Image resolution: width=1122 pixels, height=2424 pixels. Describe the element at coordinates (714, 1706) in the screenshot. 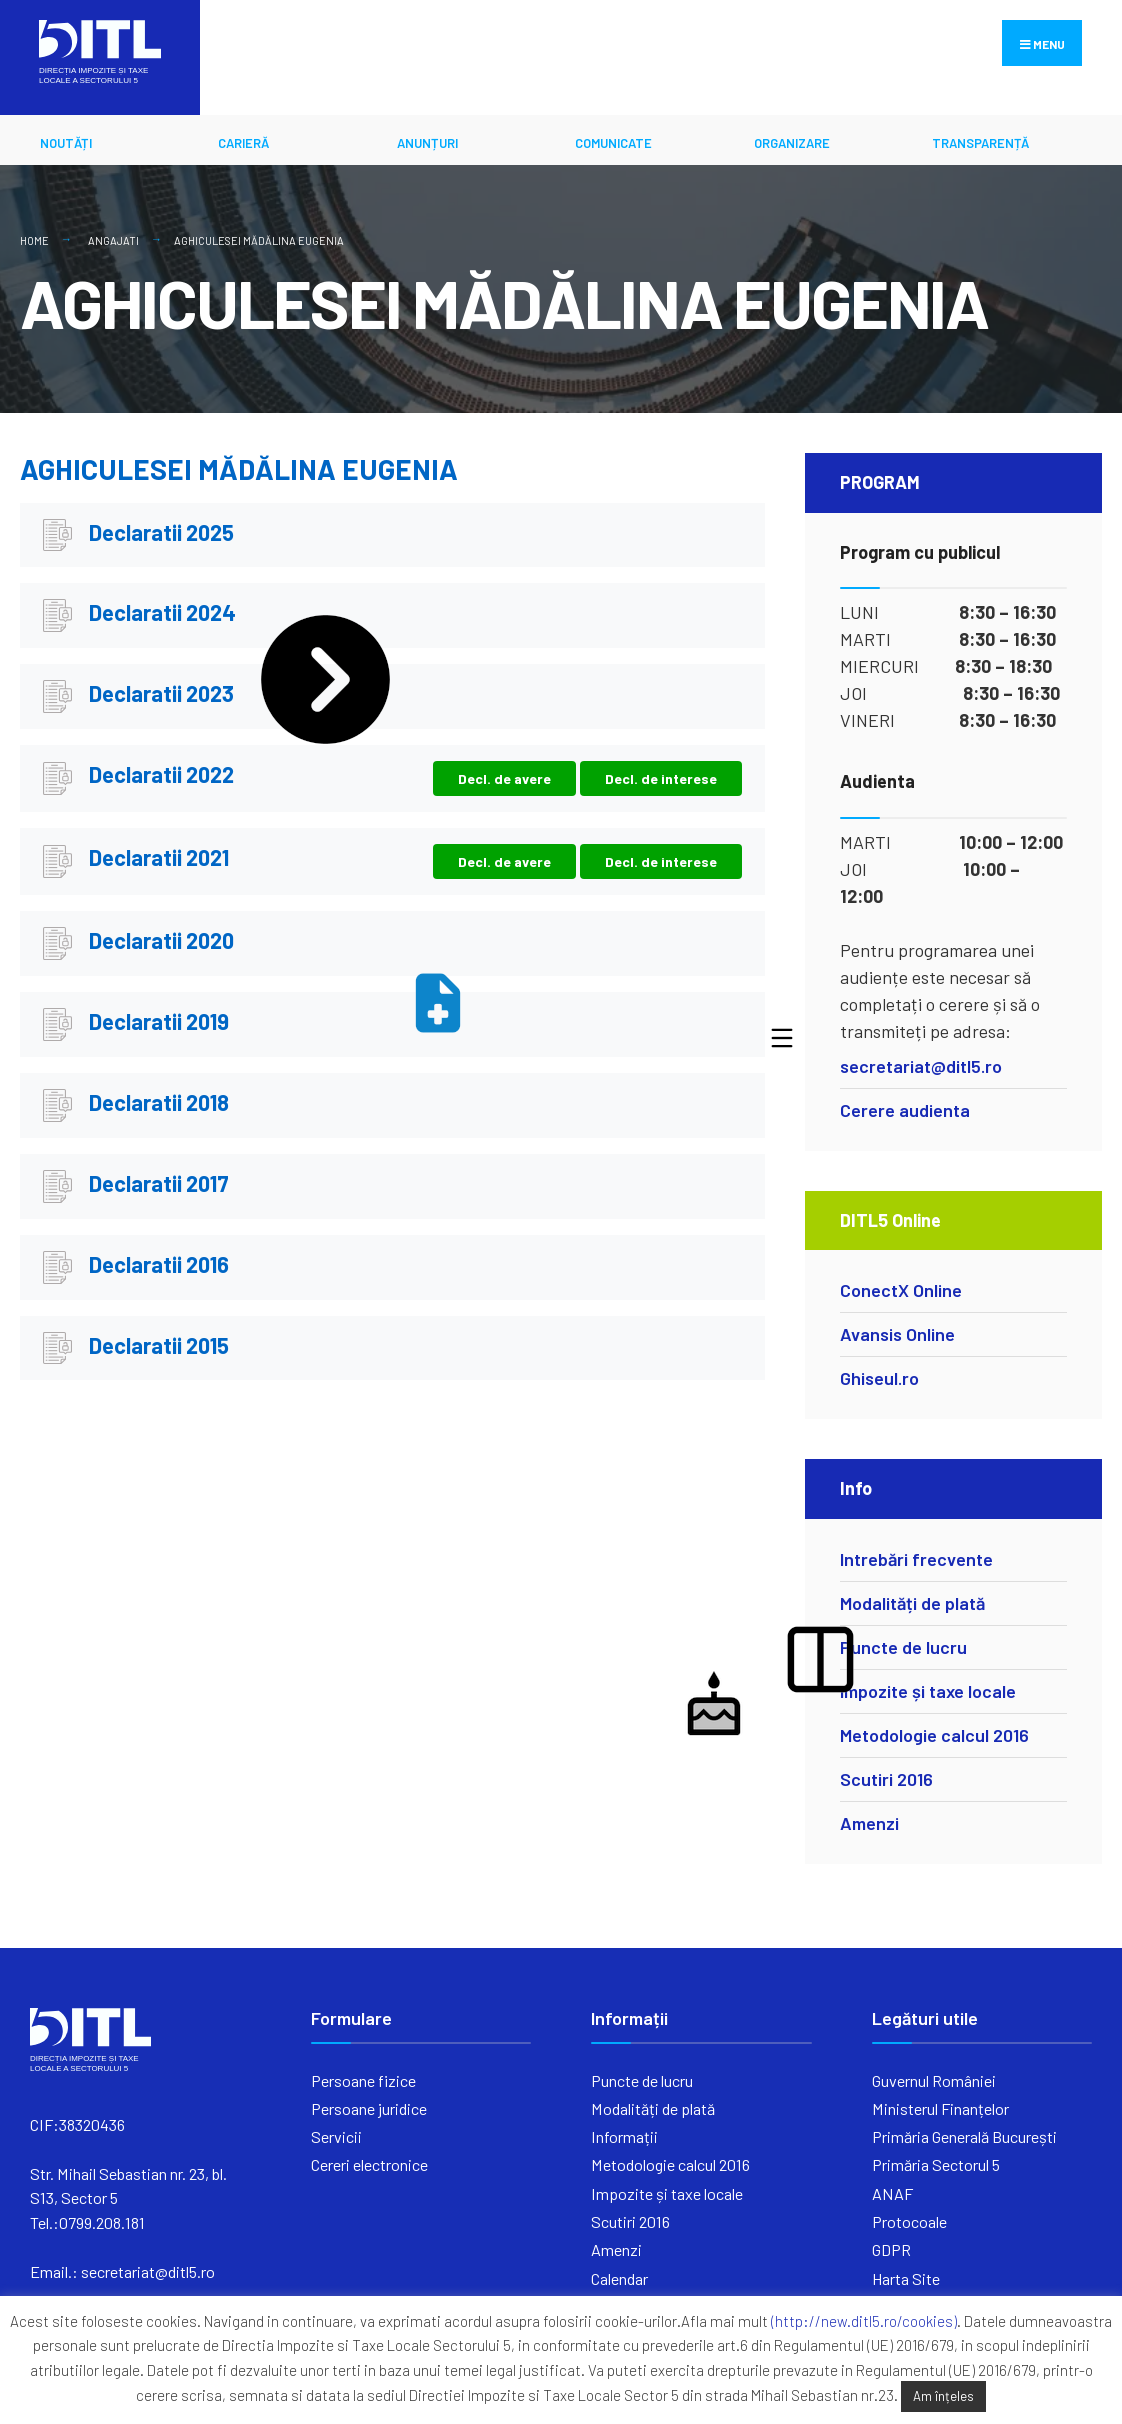

I see `view birthday or celebration events` at that location.